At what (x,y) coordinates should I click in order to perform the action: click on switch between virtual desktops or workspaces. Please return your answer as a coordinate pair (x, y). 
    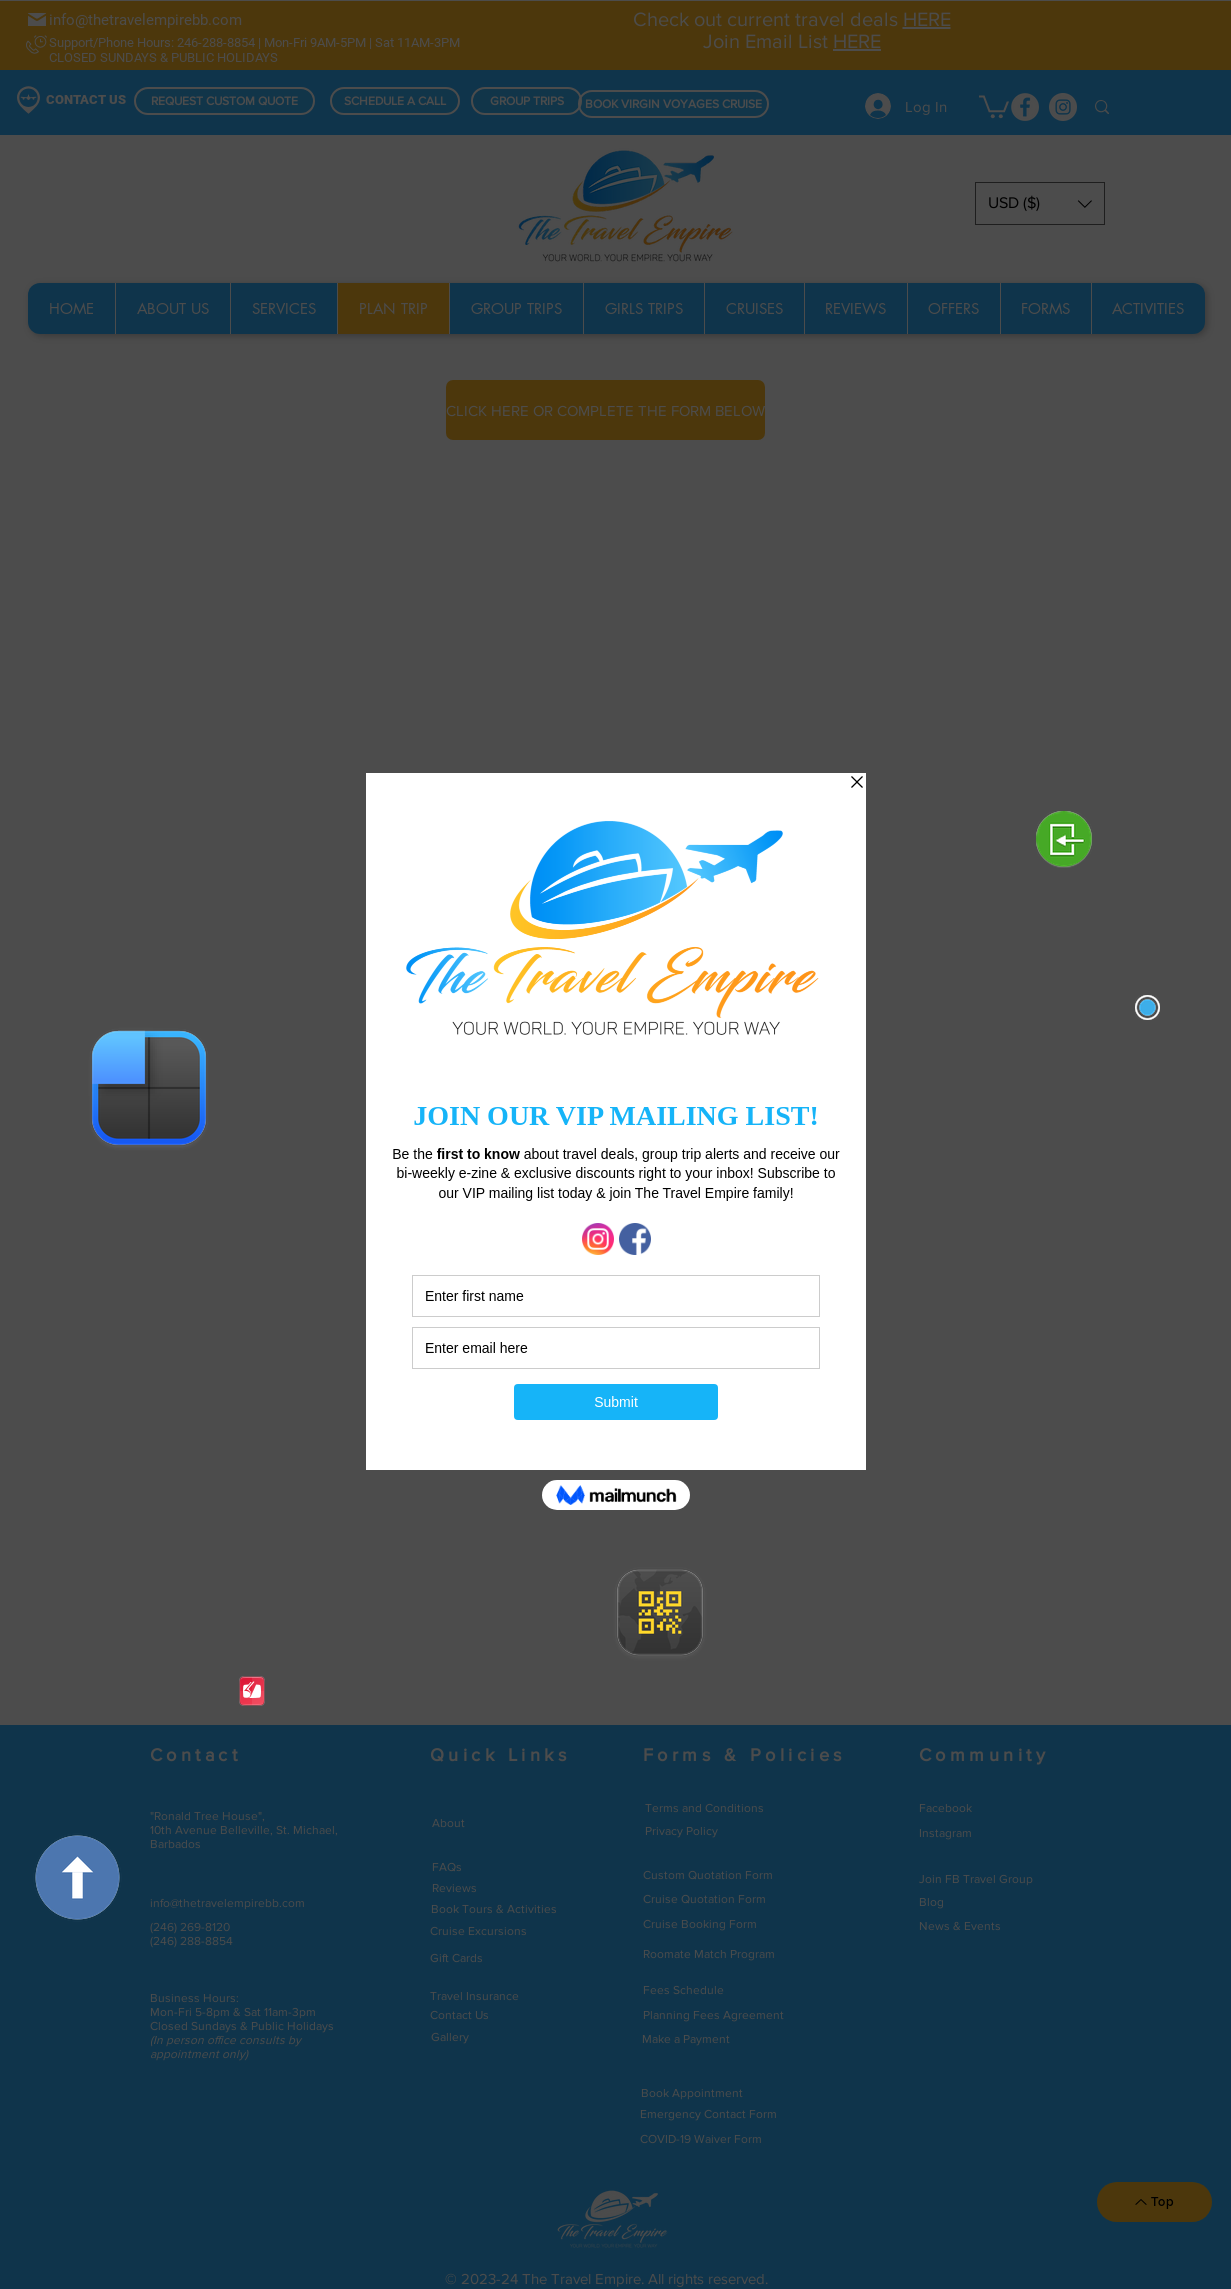
    Looking at the image, I should click on (149, 1088).